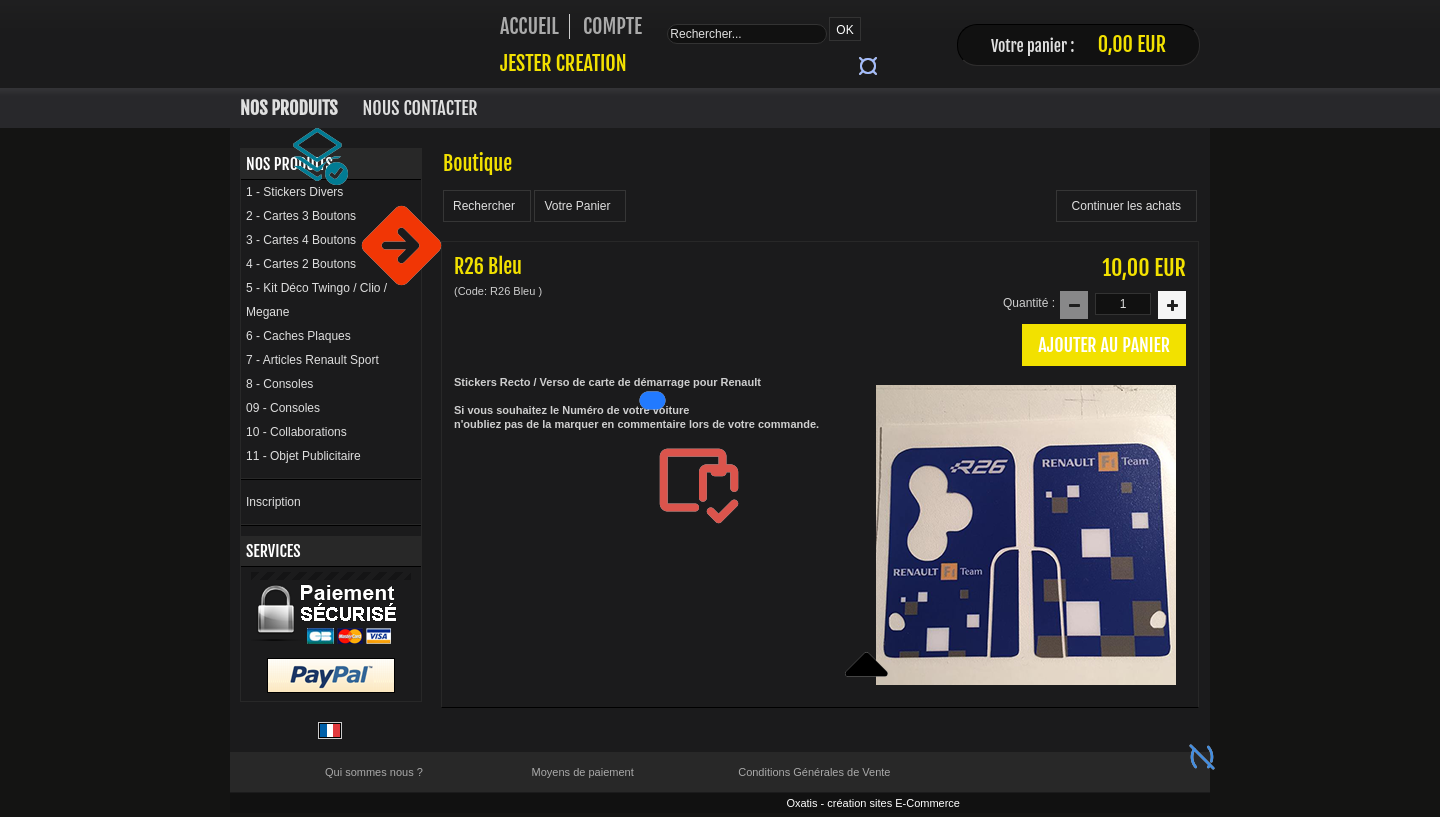  What do you see at coordinates (868, 66) in the screenshot?
I see `view currency or monetary settings` at bounding box center [868, 66].